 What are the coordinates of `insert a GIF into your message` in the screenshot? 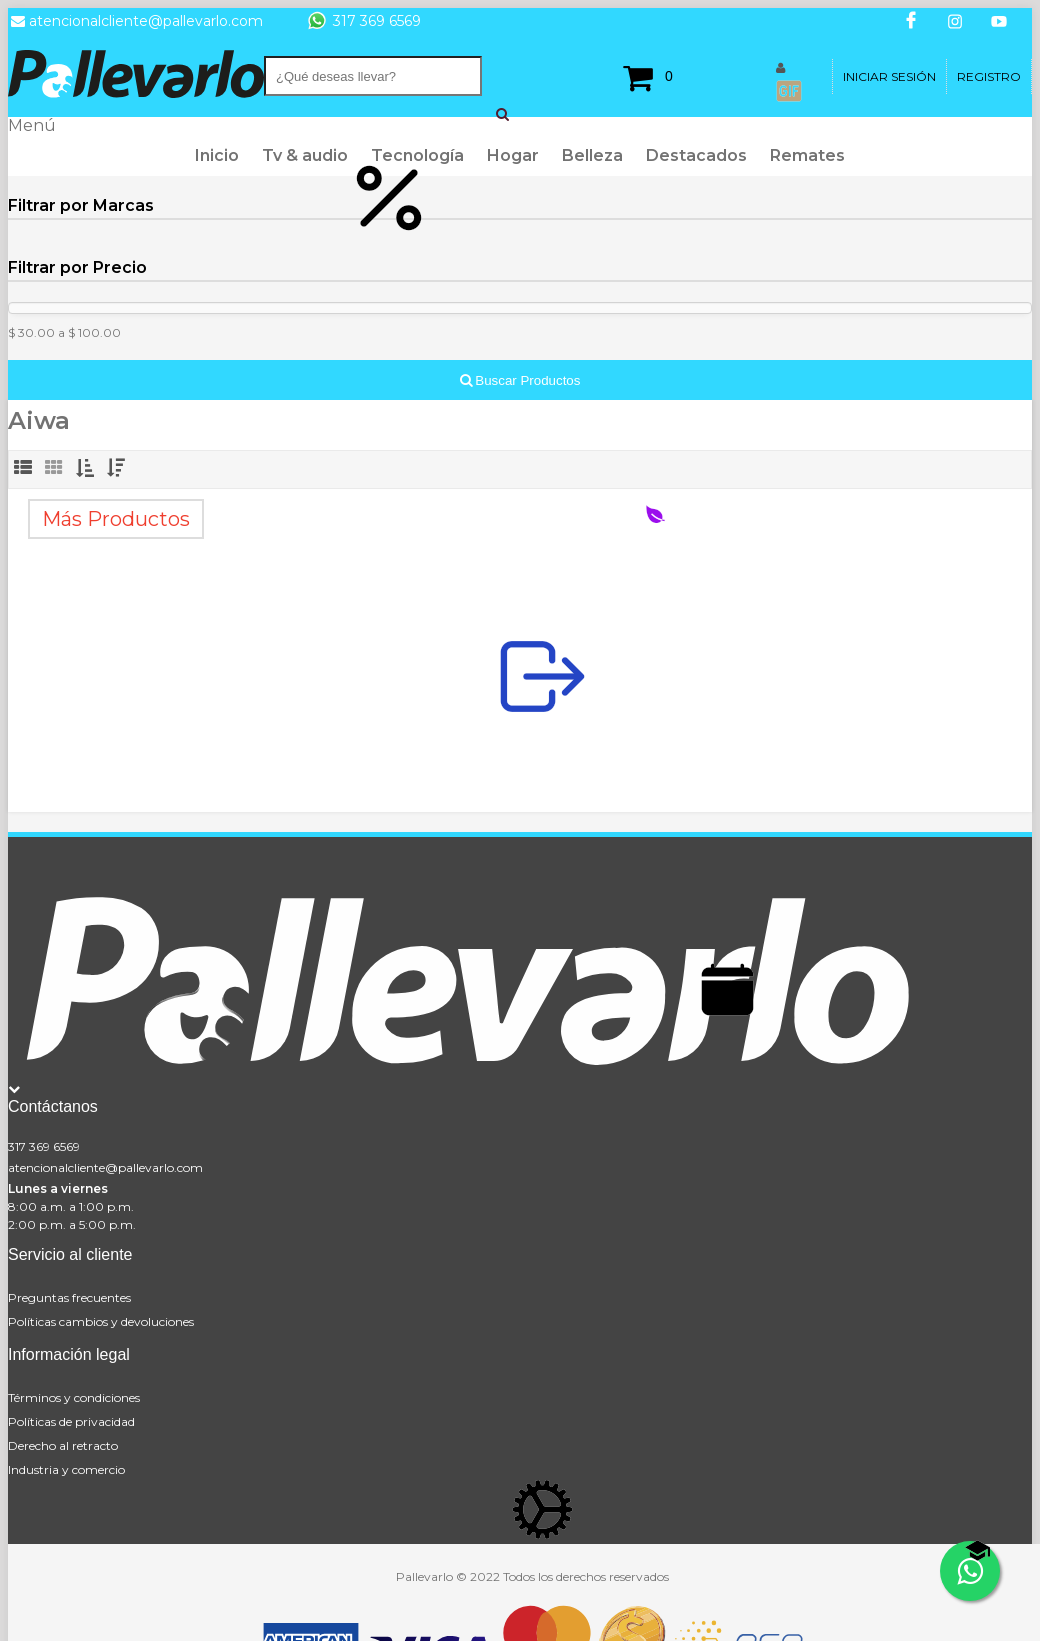 It's located at (789, 91).